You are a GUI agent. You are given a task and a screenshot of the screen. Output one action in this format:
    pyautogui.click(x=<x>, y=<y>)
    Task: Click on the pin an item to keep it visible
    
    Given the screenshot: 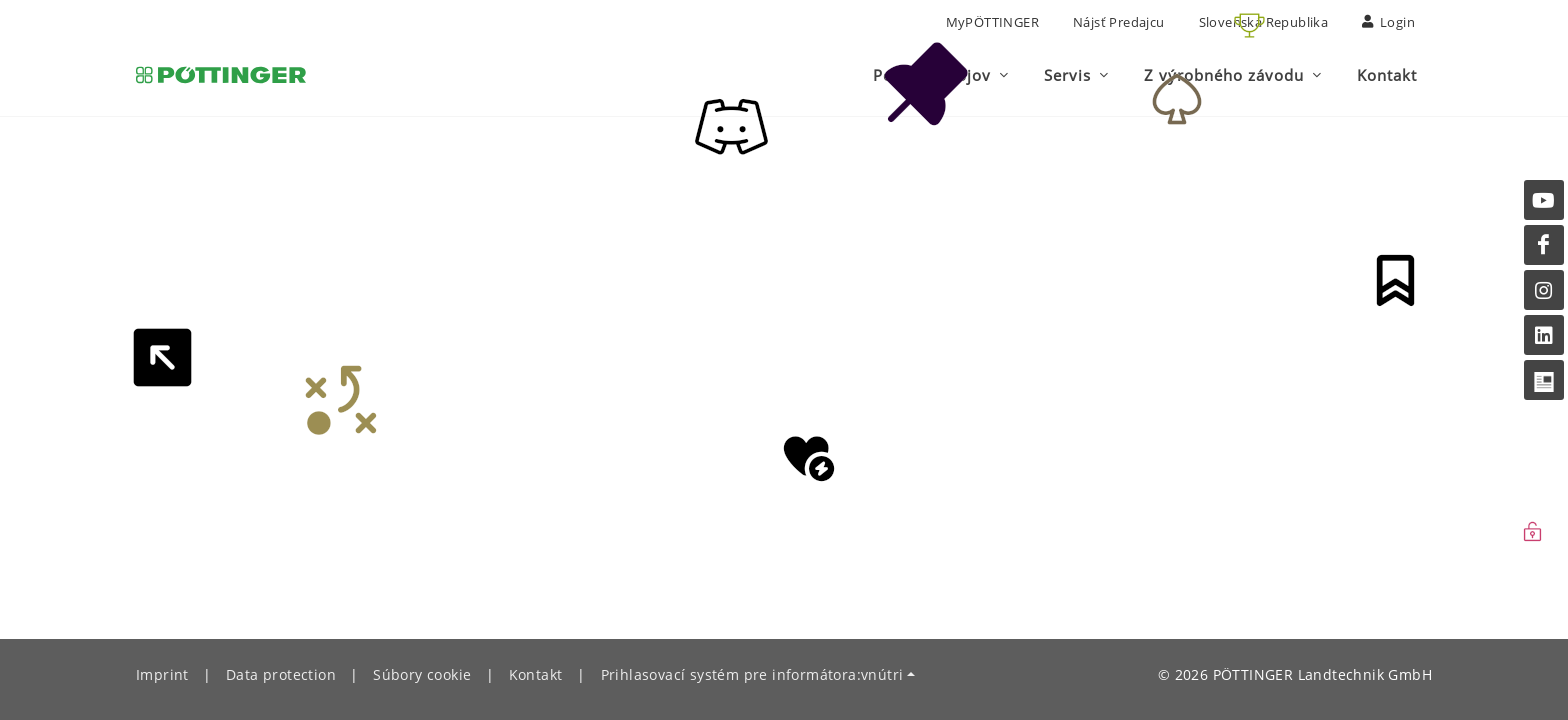 What is the action you would take?
    pyautogui.click(x=923, y=87)
    